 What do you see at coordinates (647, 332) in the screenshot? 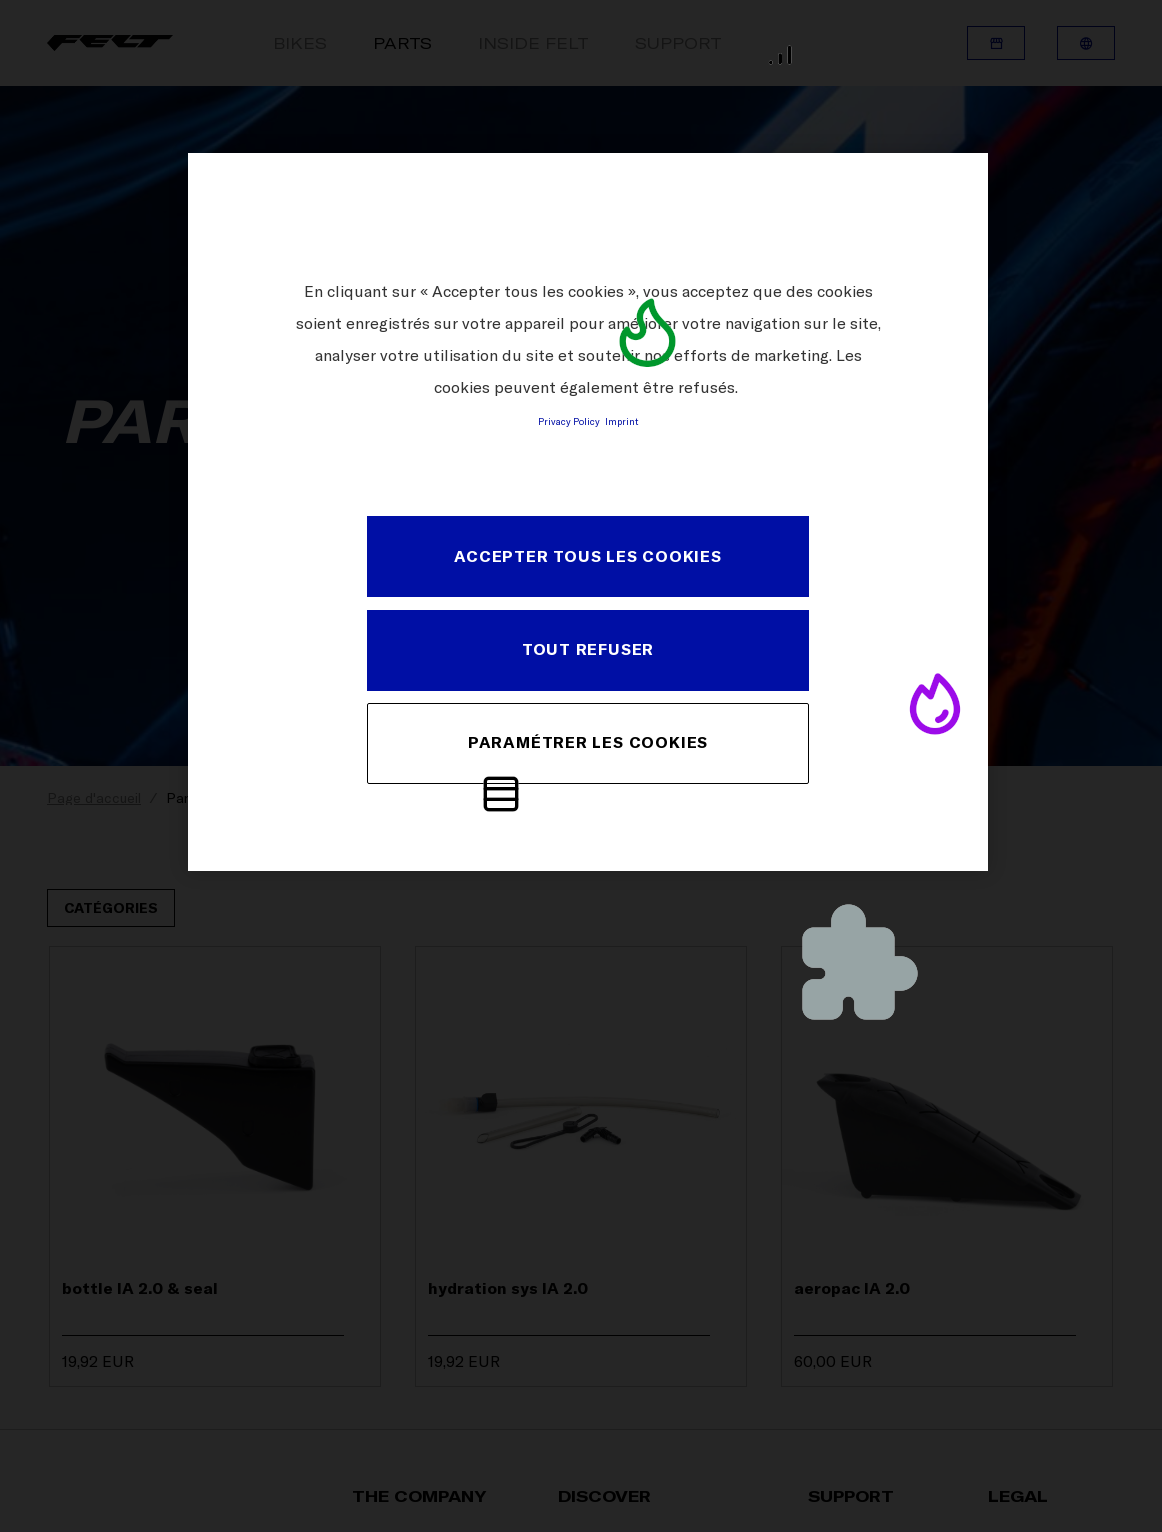
I see `view trending or hot content` at bounding box center [647, 332].